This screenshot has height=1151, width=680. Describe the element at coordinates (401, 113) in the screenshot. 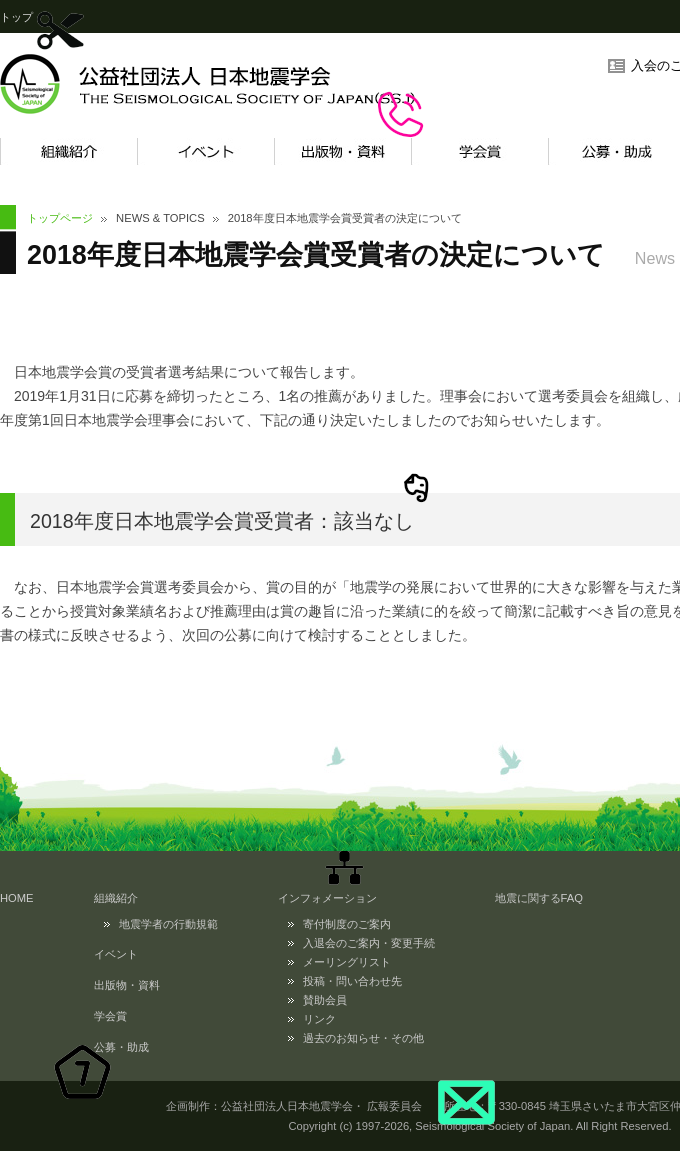

I see `make a phone call` at that location.